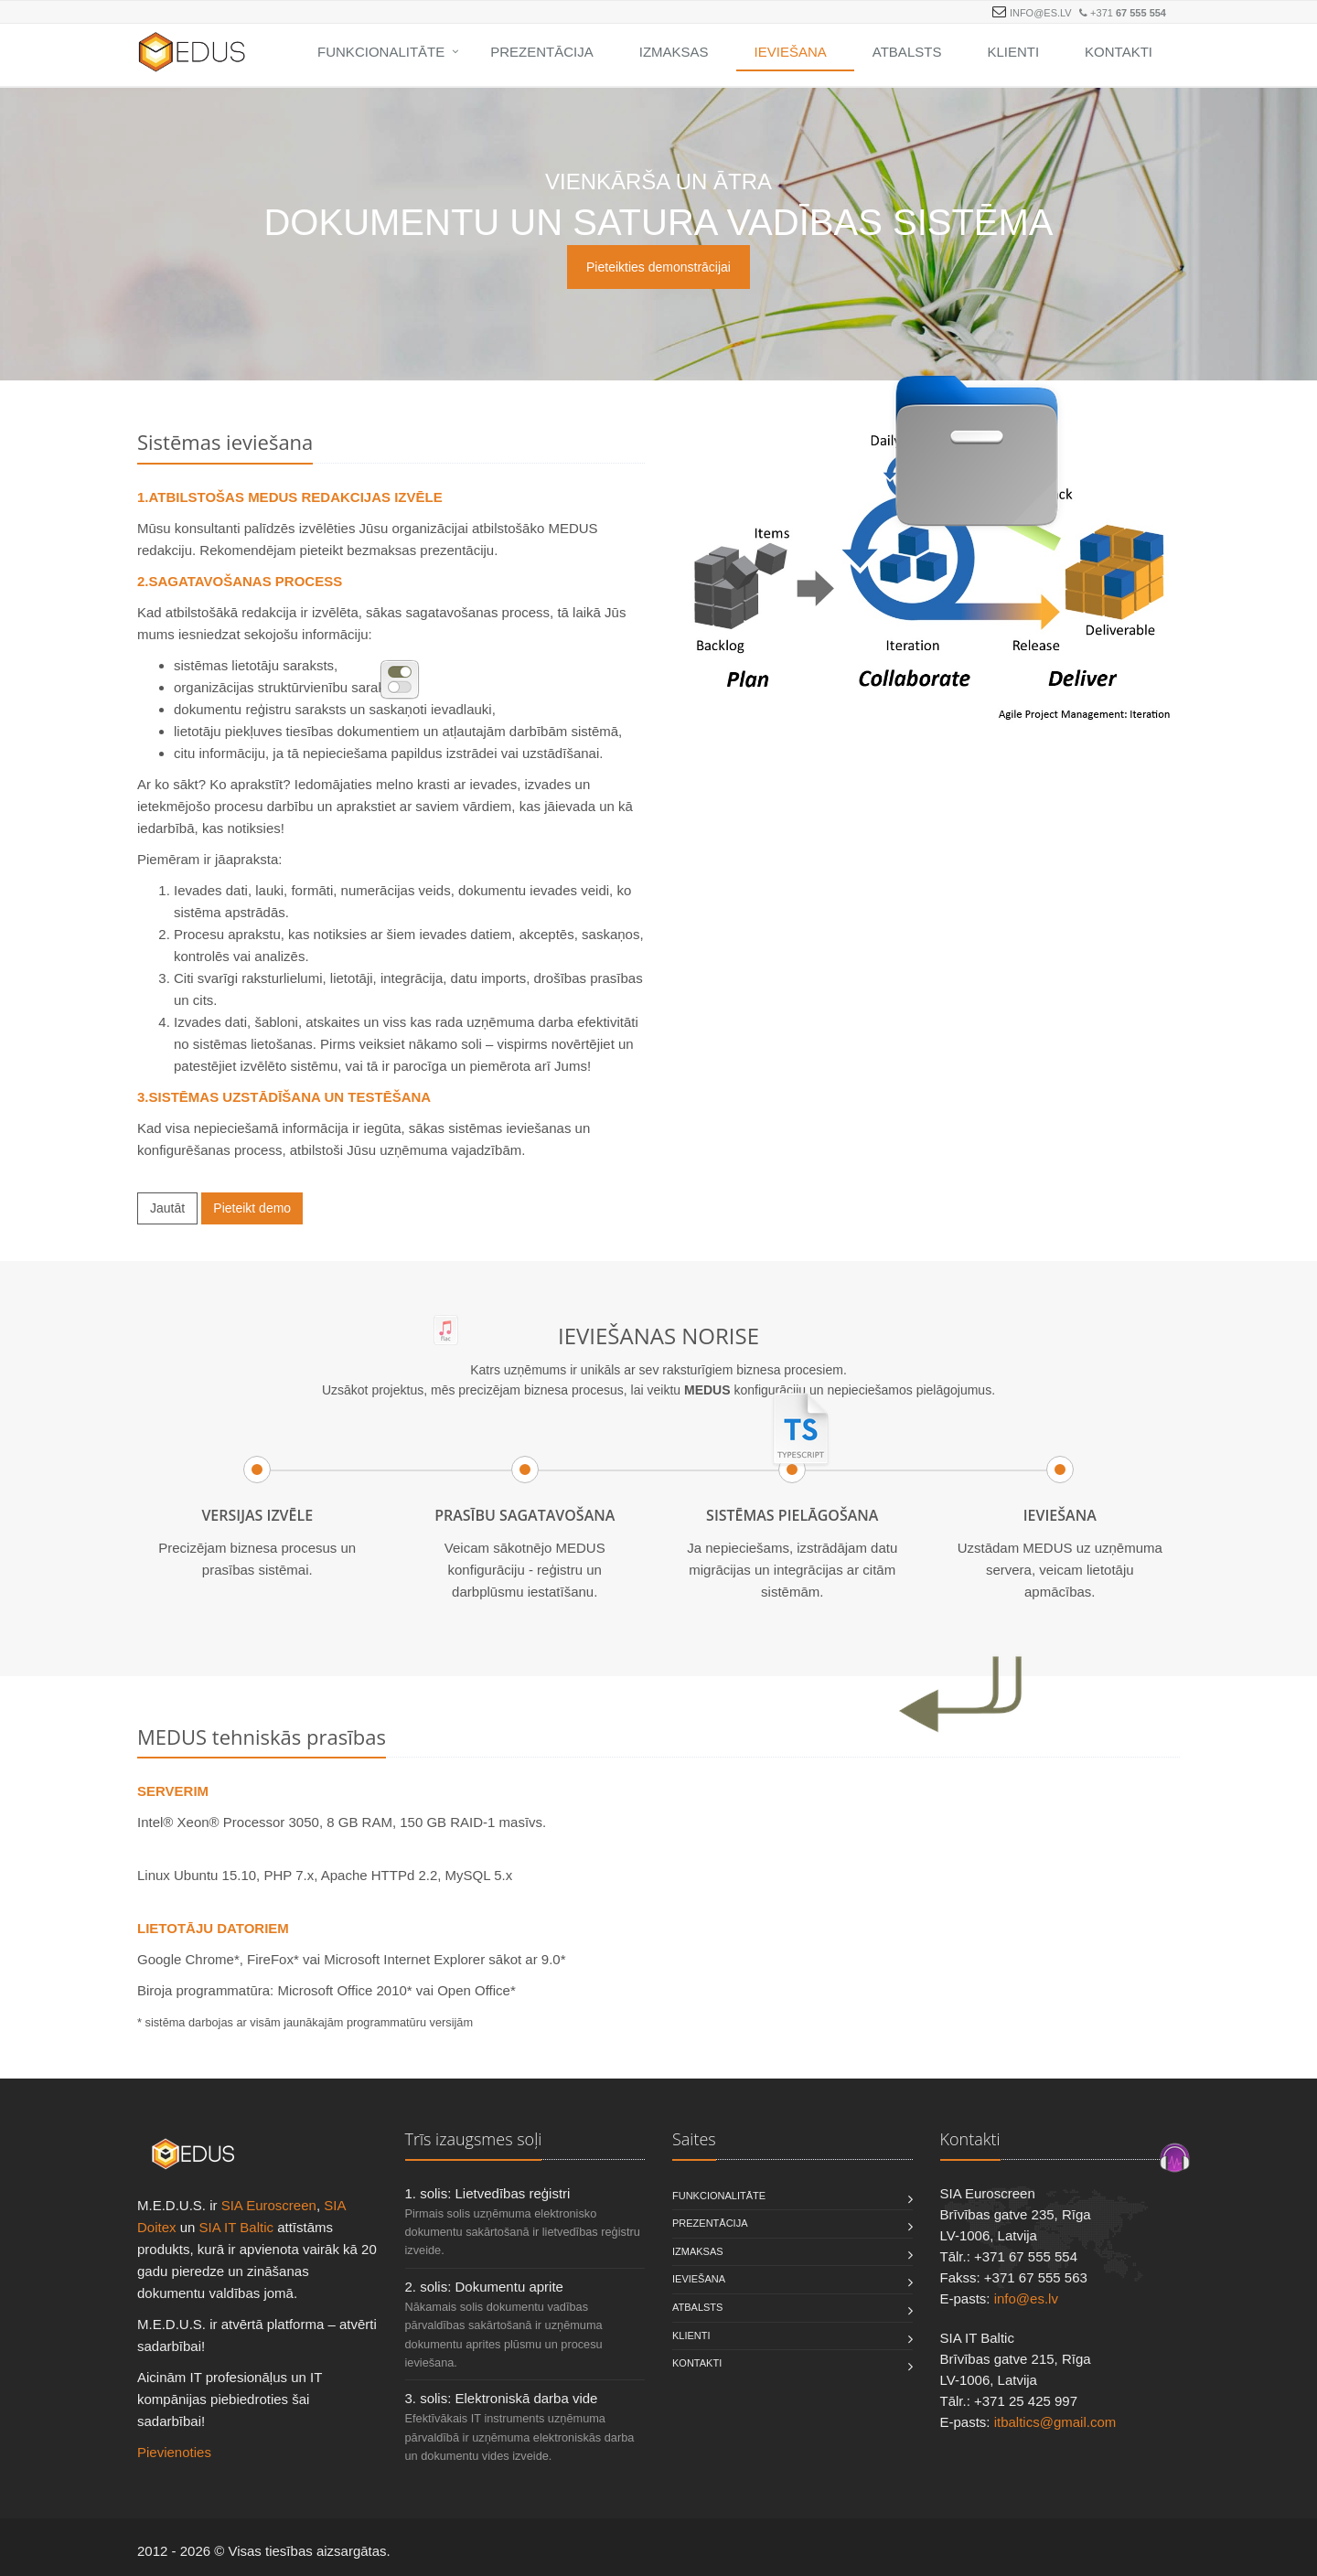 The width and height of the screenshot is (1317, 2576). Describe the element at coordinates (1174, 2157) in the screenshot. I see `audio output device connected` at that location.